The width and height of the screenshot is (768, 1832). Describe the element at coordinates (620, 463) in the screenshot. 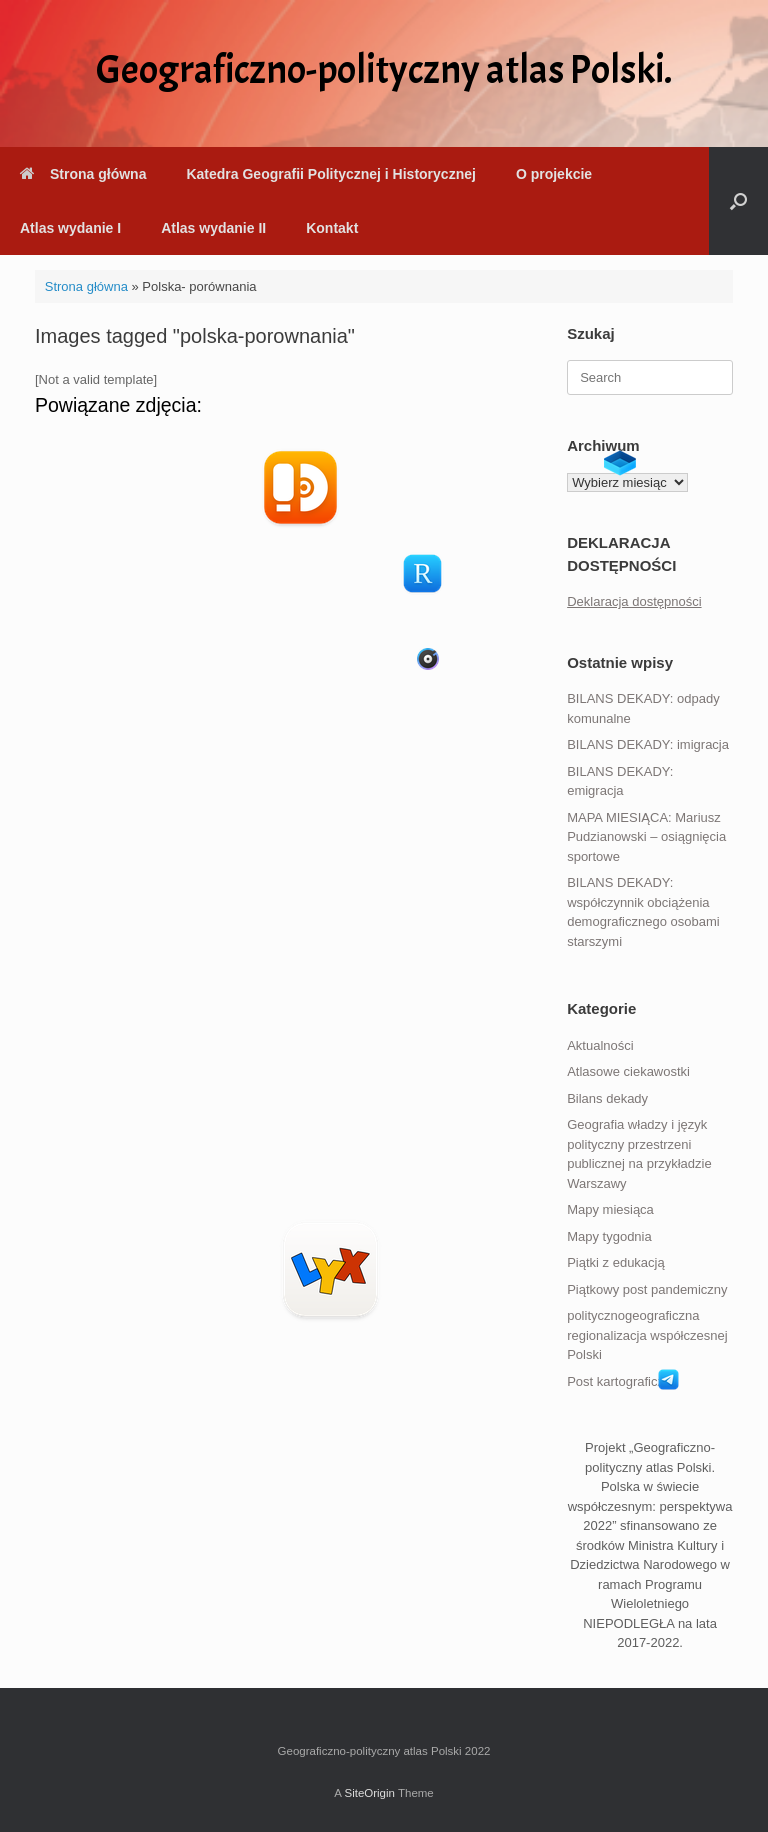

I see `open windows sandbox application` at that location.